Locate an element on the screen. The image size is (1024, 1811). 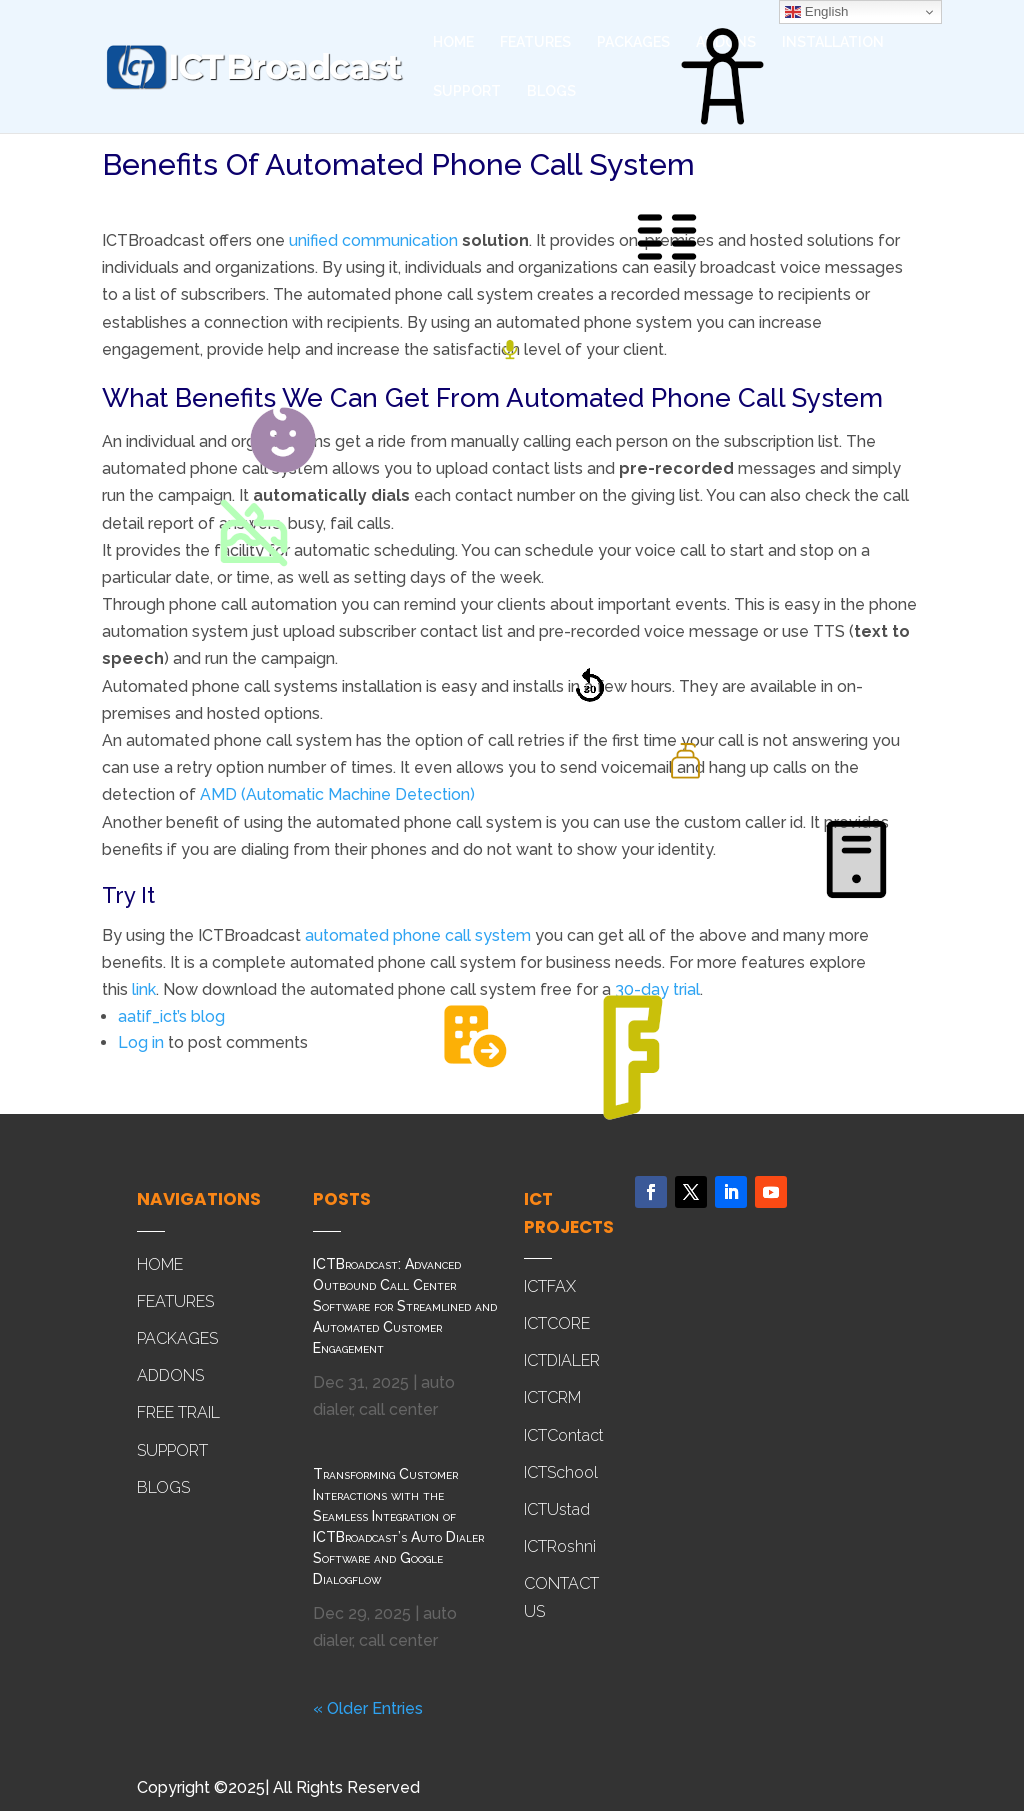
no cake or desserts allowed is located at coordinates (254, 533).